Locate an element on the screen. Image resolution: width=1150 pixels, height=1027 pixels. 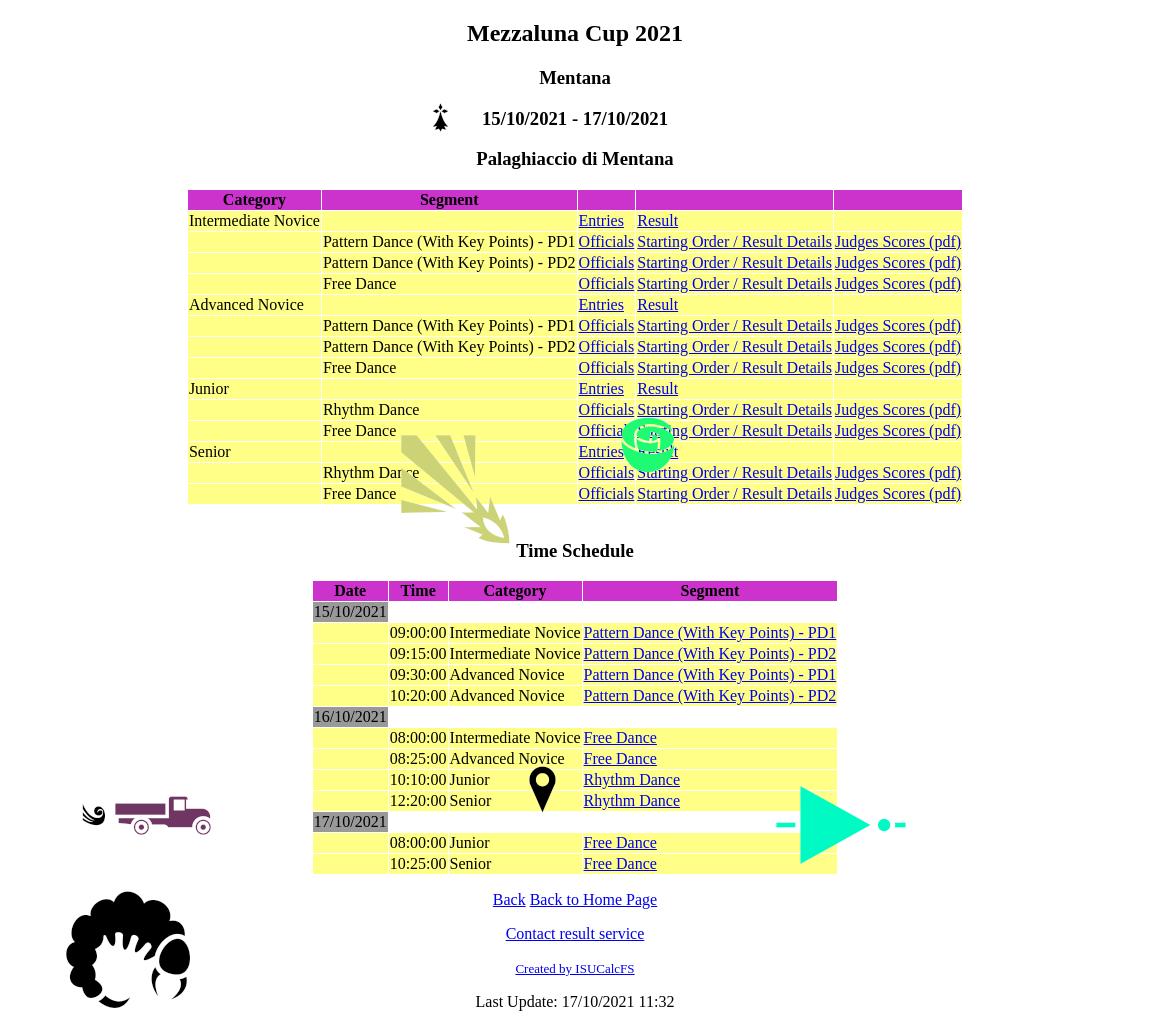
select flatbed truck for delivery option is located at coordinates (163, 816).